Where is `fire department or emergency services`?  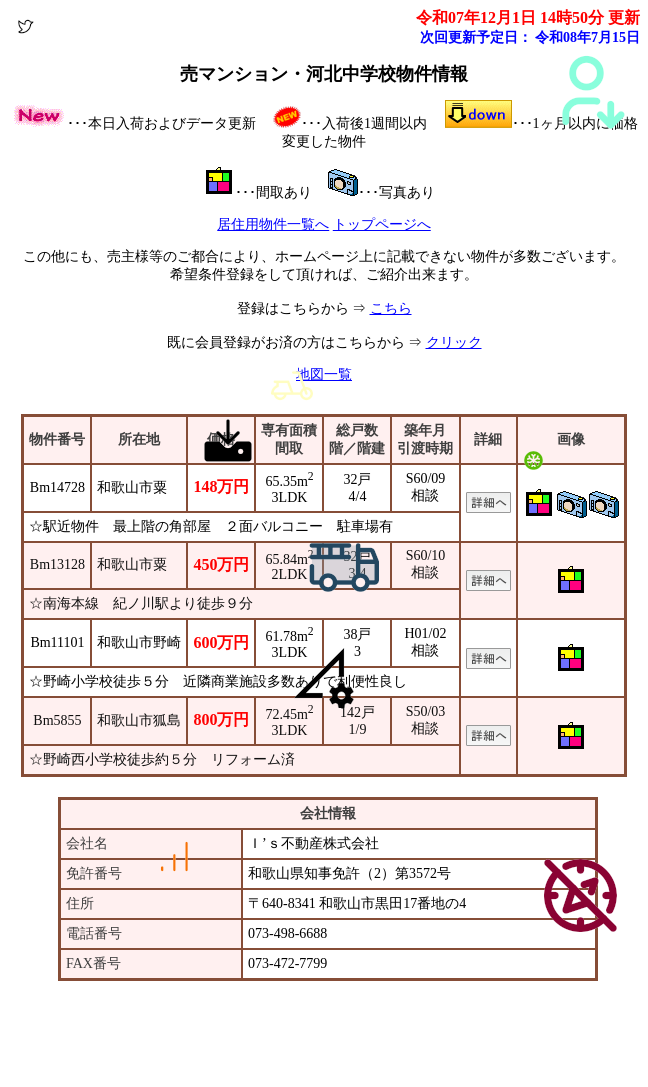
fire department or emergency services is located at coordinates (342, 564).